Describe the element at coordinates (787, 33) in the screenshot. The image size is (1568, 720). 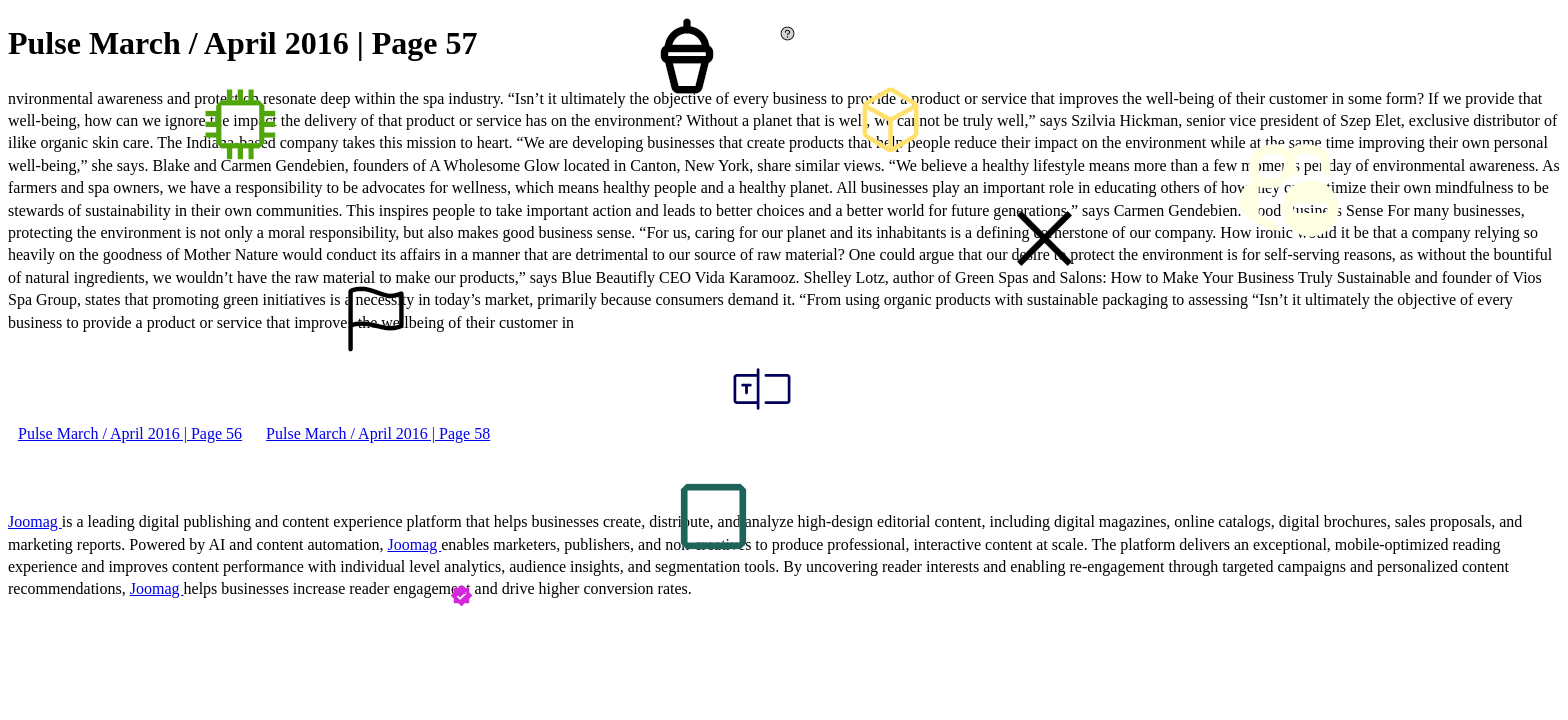
I see `access help or support information` at that location.